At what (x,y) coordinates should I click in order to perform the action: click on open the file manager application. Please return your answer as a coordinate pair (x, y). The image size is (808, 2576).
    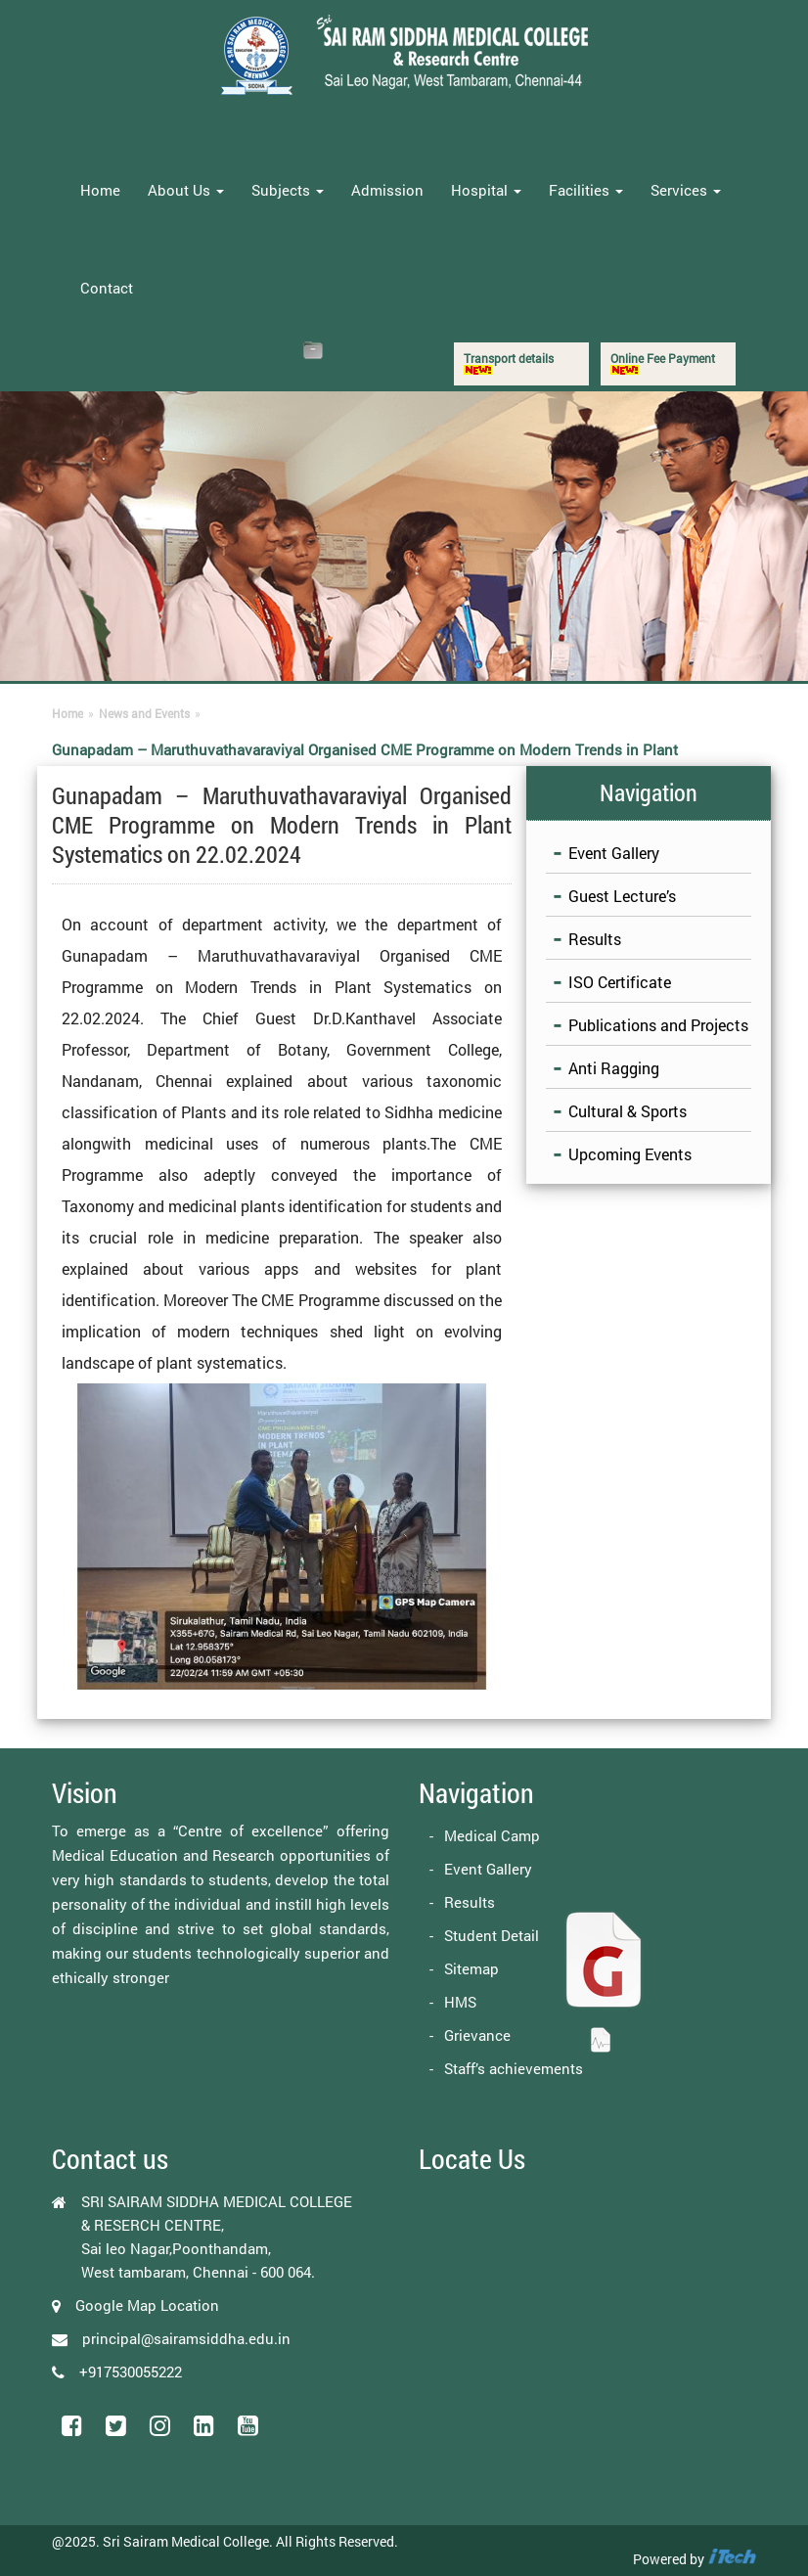
    Looking at the image, I should click on (313, 350).